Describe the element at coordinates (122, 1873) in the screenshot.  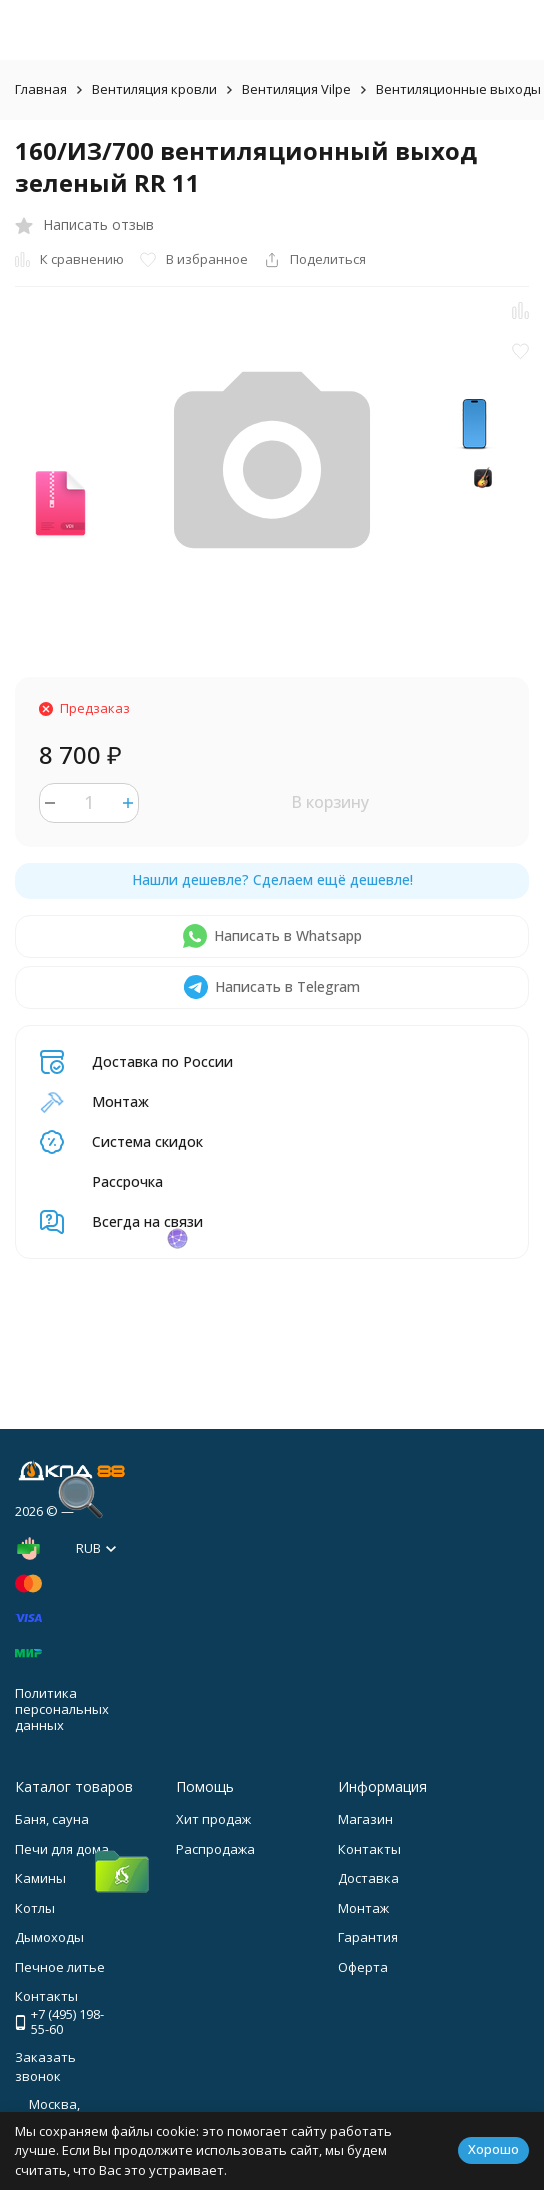
I see `open your GameJolt games folder` at that location.